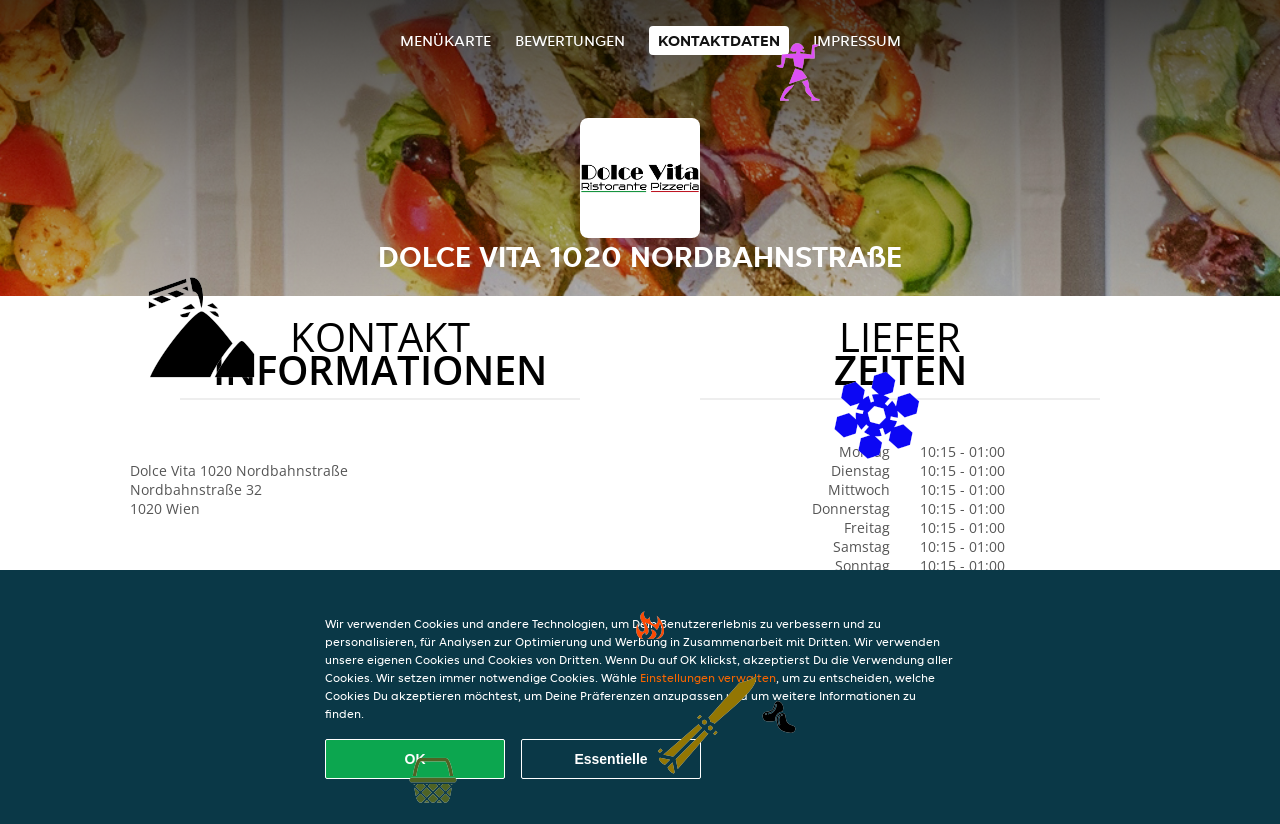  What do you see at coordinates (201, 325) in the screenshot?
I see `manage resource stockpiles` at bounding box center [201, 325].